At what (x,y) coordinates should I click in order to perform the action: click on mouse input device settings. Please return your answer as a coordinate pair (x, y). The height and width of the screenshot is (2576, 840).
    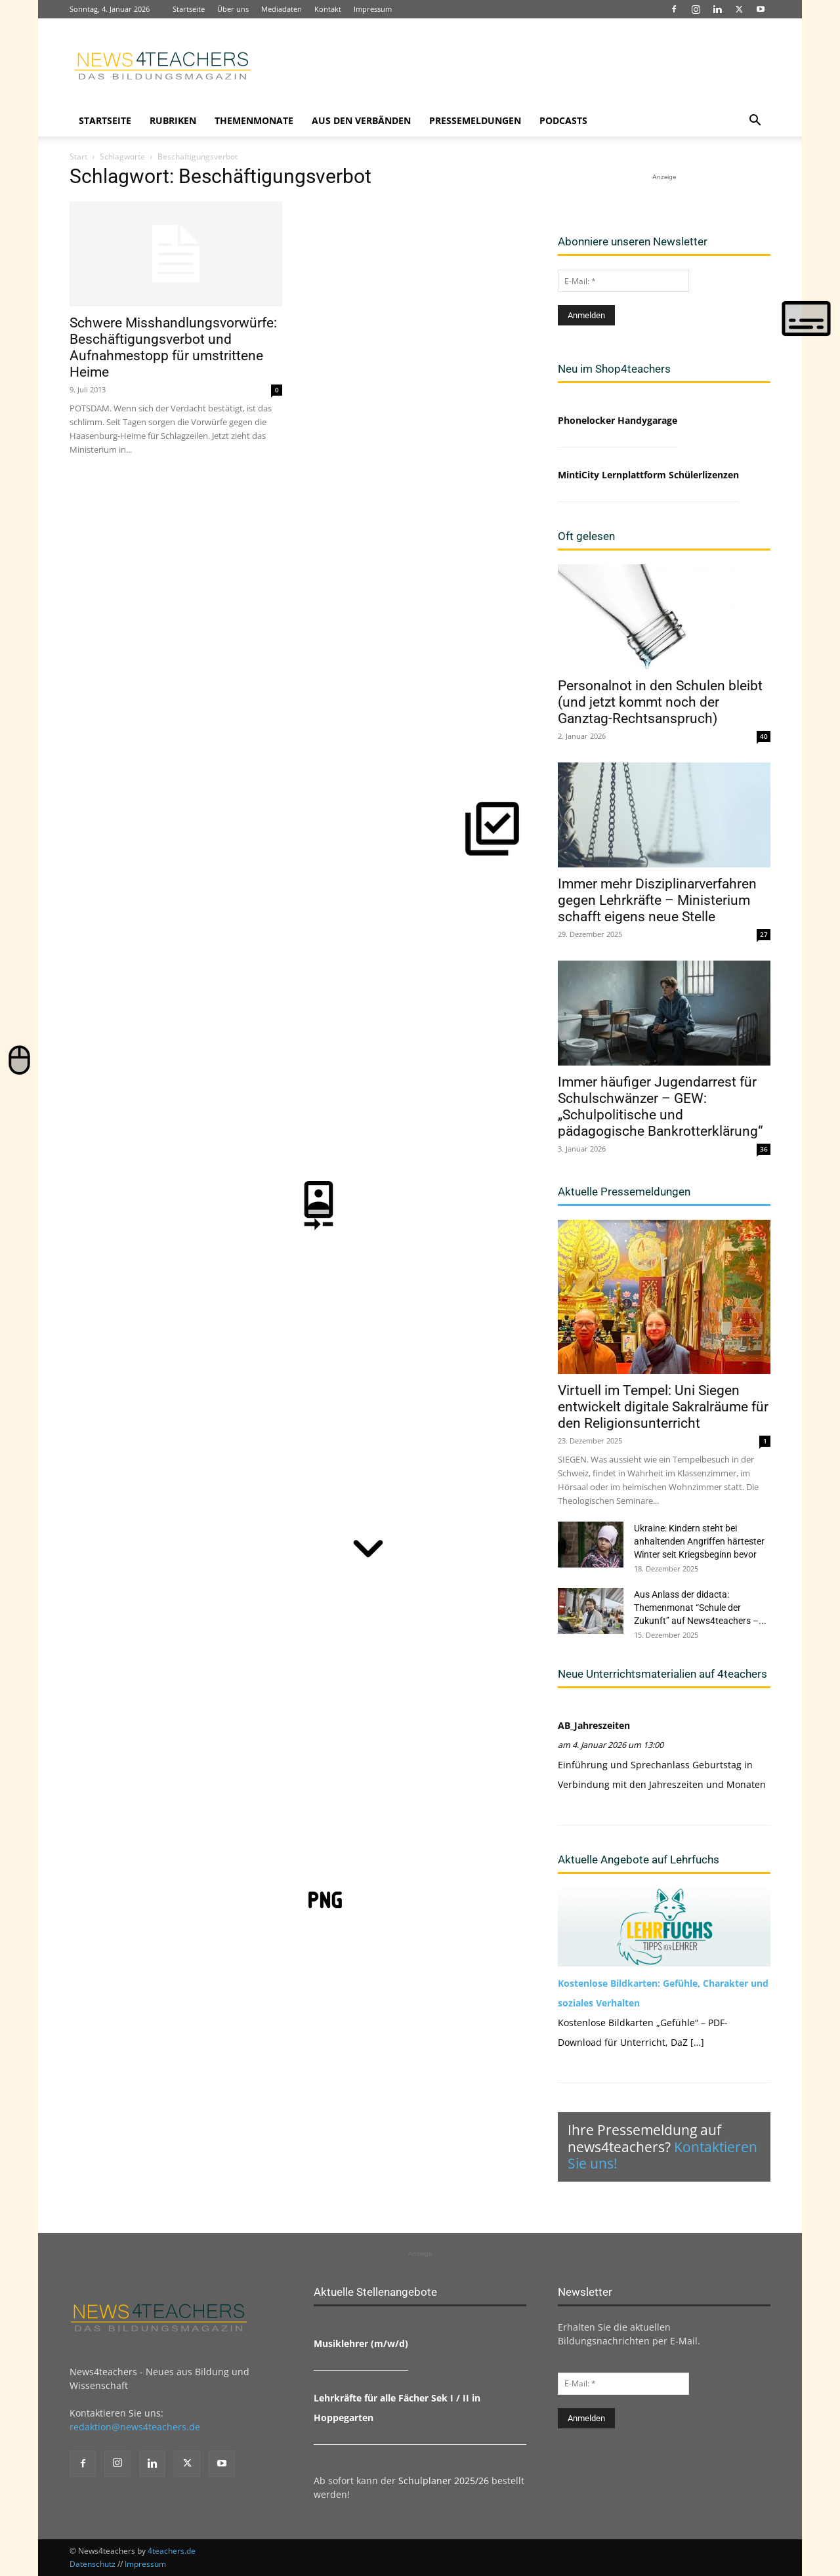
    Looking at the image, I should click on (19, 1060).